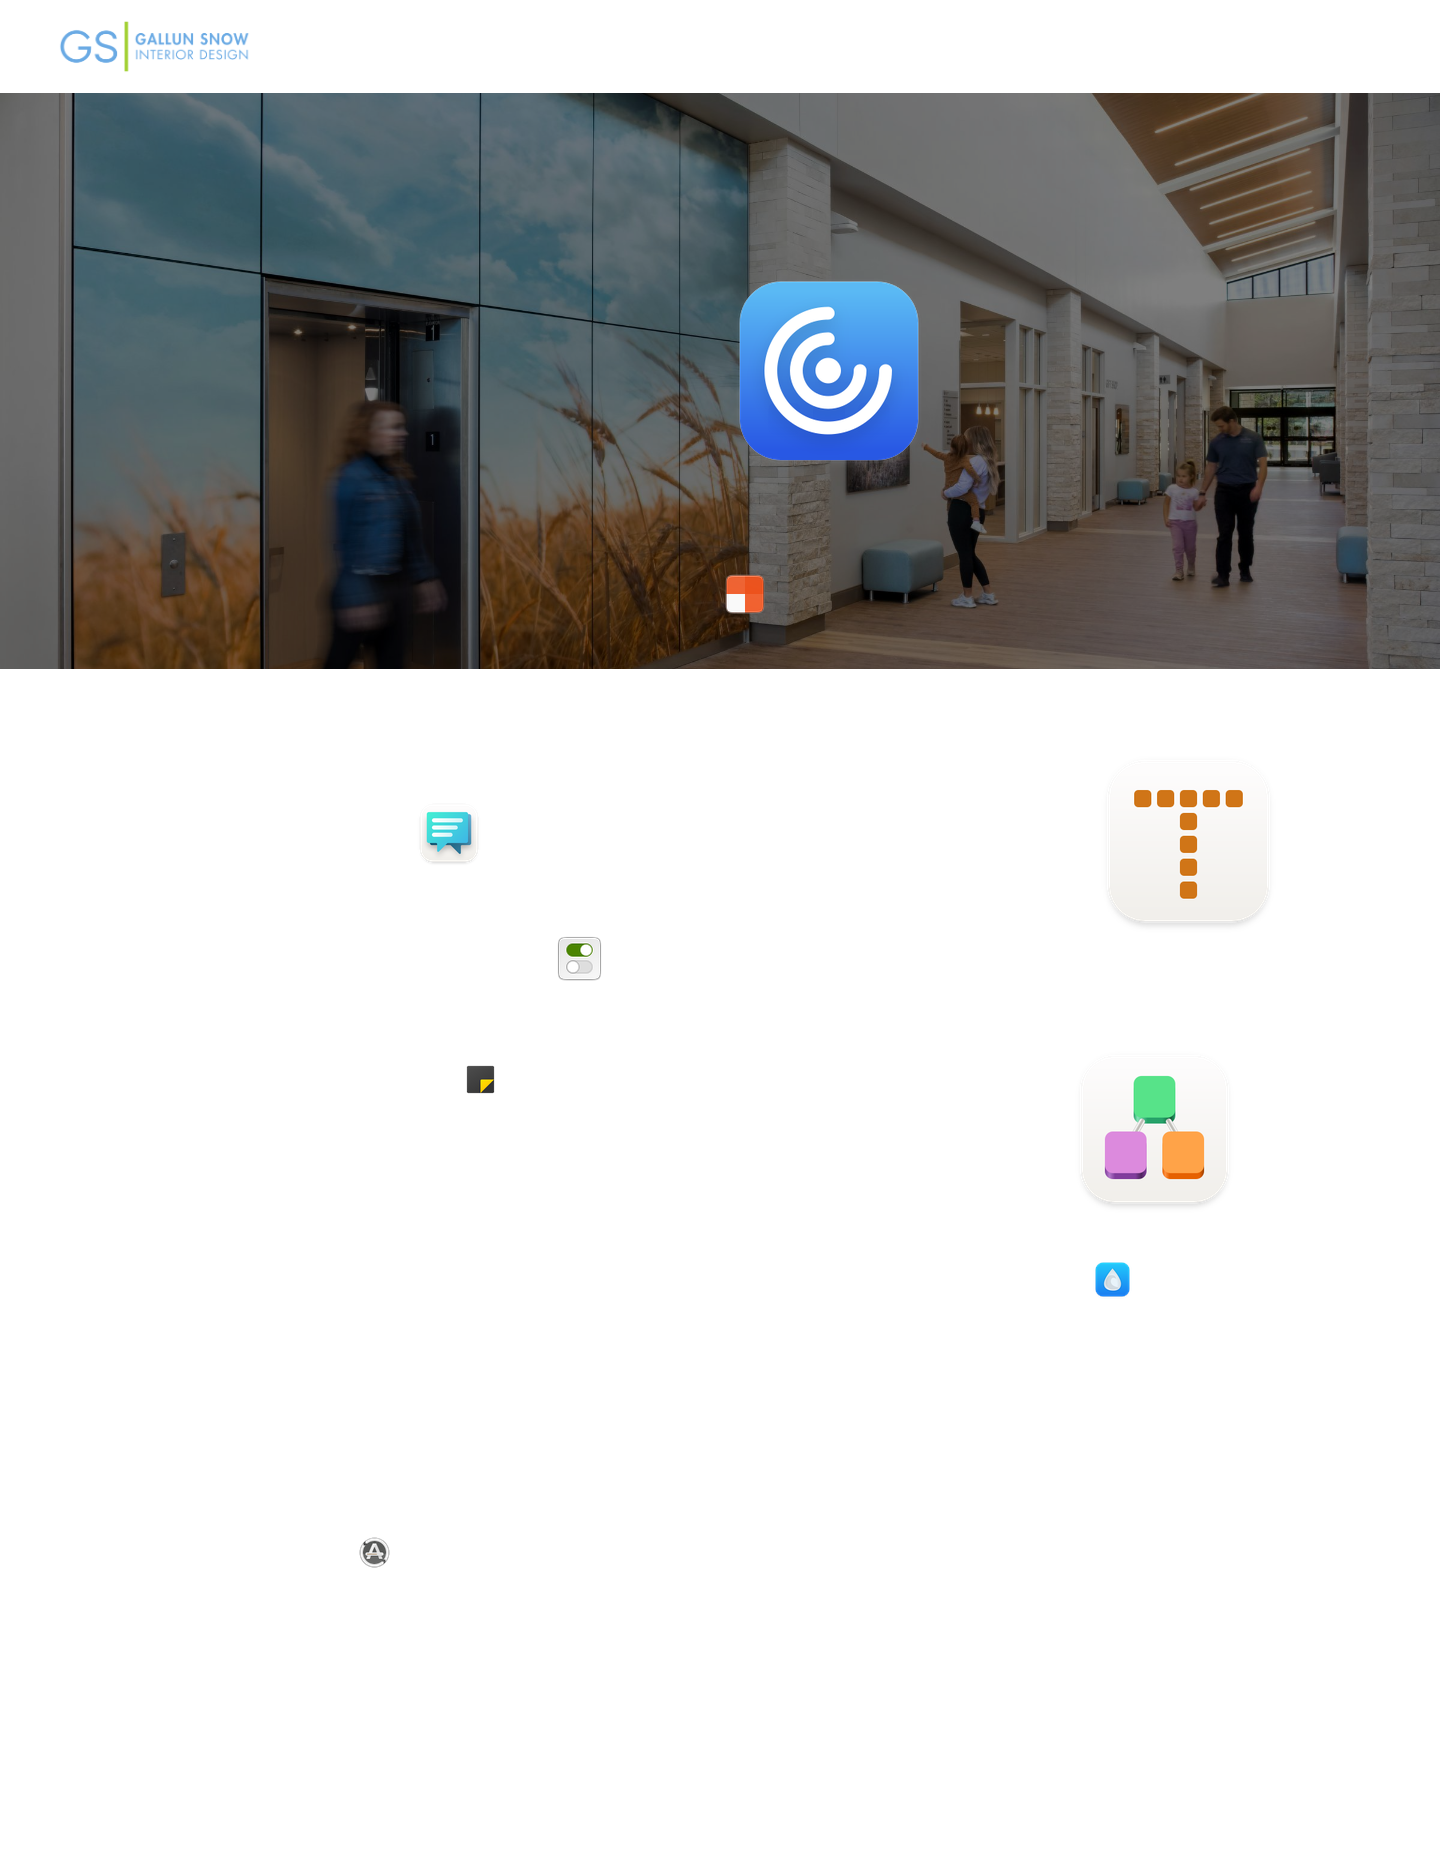 The image size is (1440, 1872). What do you see at coordinates (374, 1552) in the screenshot?
I see `open the software update manager` at bounding box center [374, 1552].